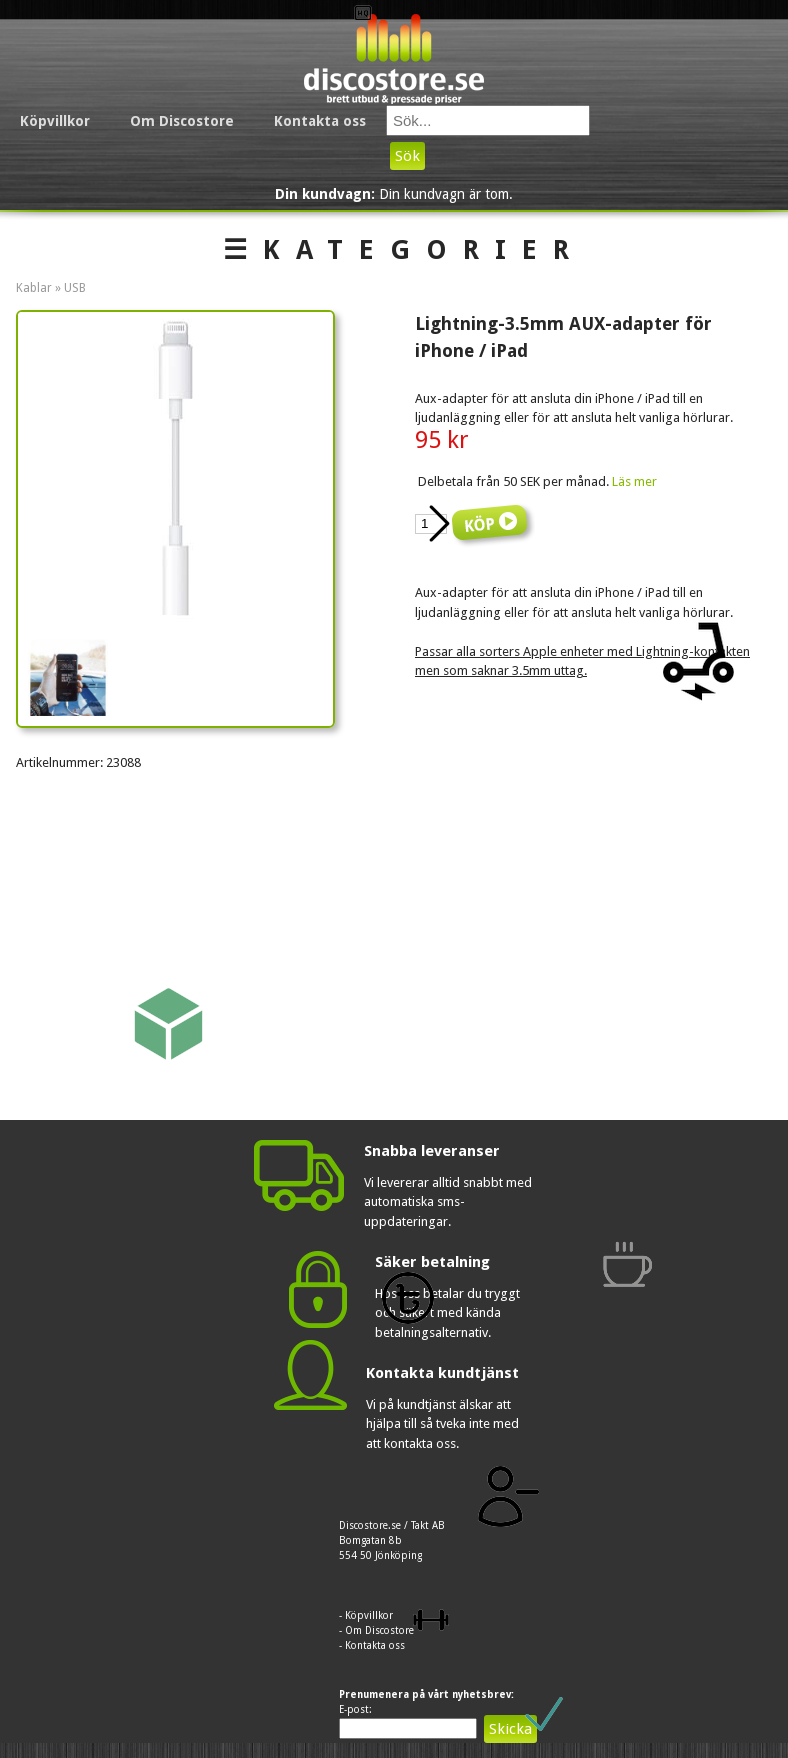 The image size is (788, 1758). Describe the element at coordinates (431, 1620) in the screenshot. I see `access workout or fitness features` at that location.